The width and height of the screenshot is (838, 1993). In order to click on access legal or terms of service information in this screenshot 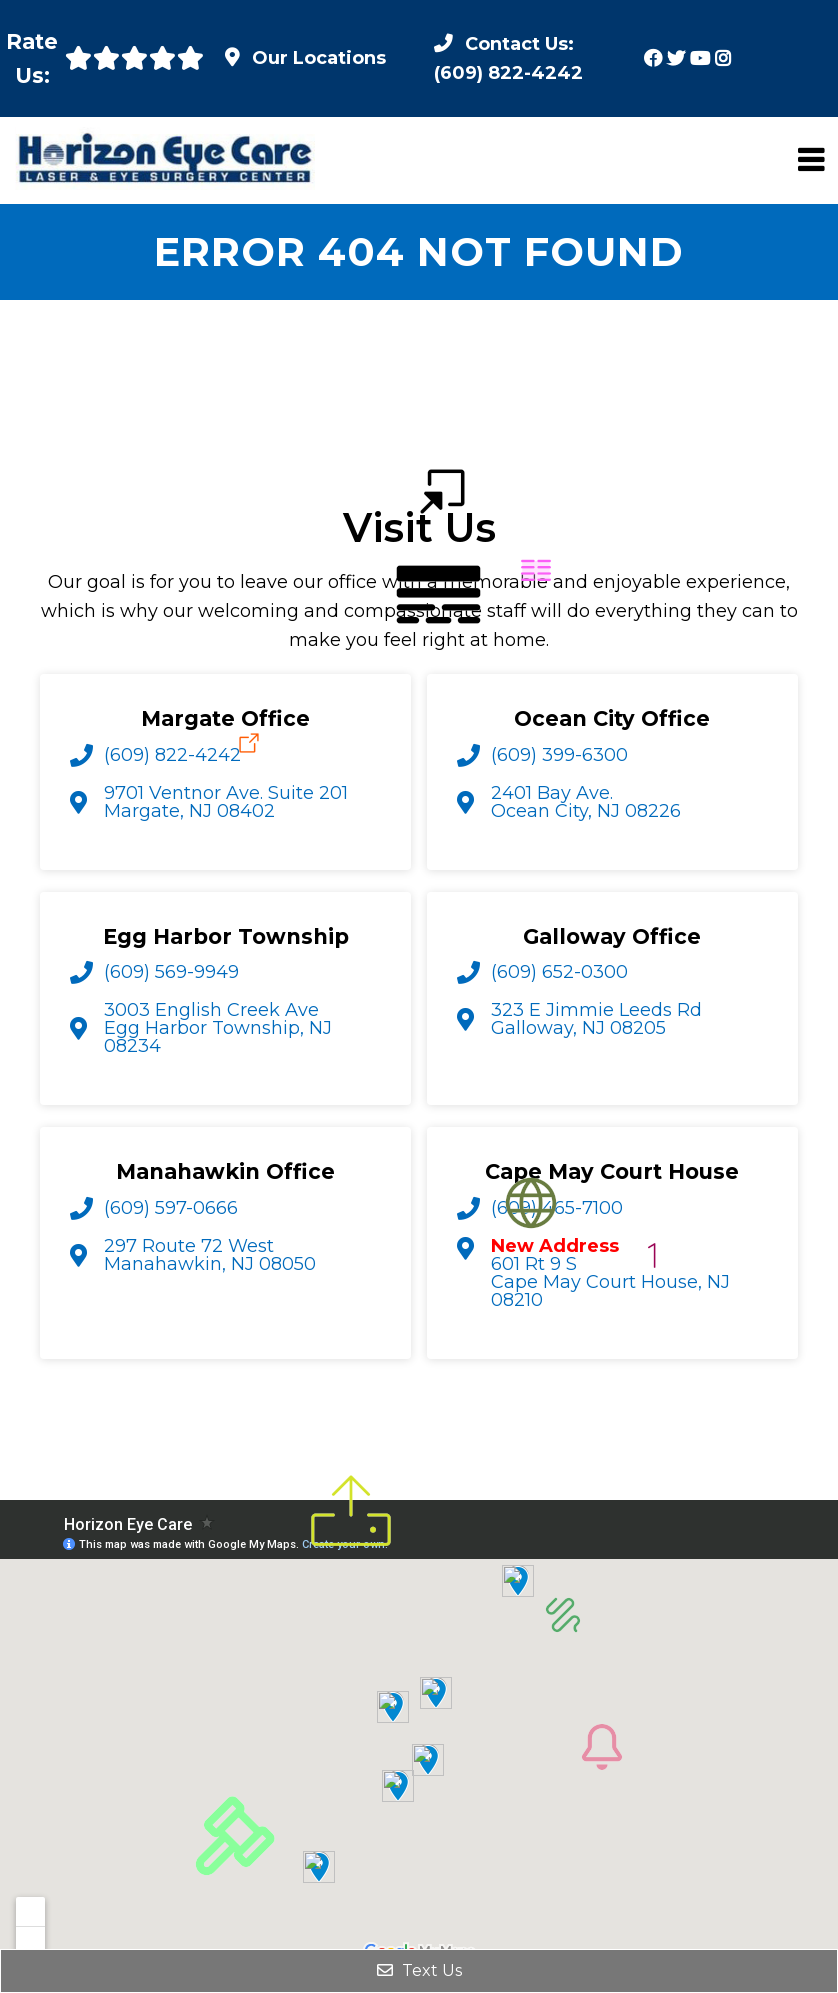, I will do `click(232, 1838)`.